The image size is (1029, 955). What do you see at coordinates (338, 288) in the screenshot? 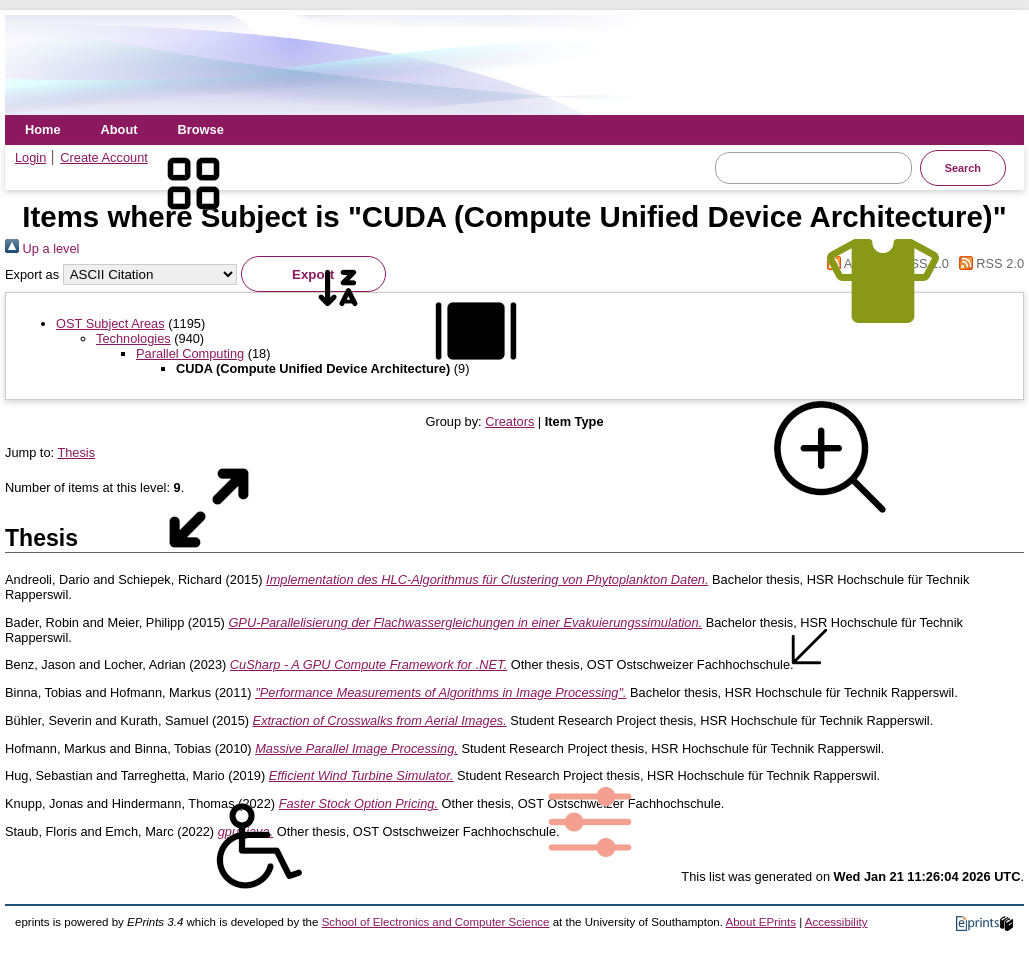
I see `sort alphabetically in reverse order (Z to A)` at bounding box center [338, 288].